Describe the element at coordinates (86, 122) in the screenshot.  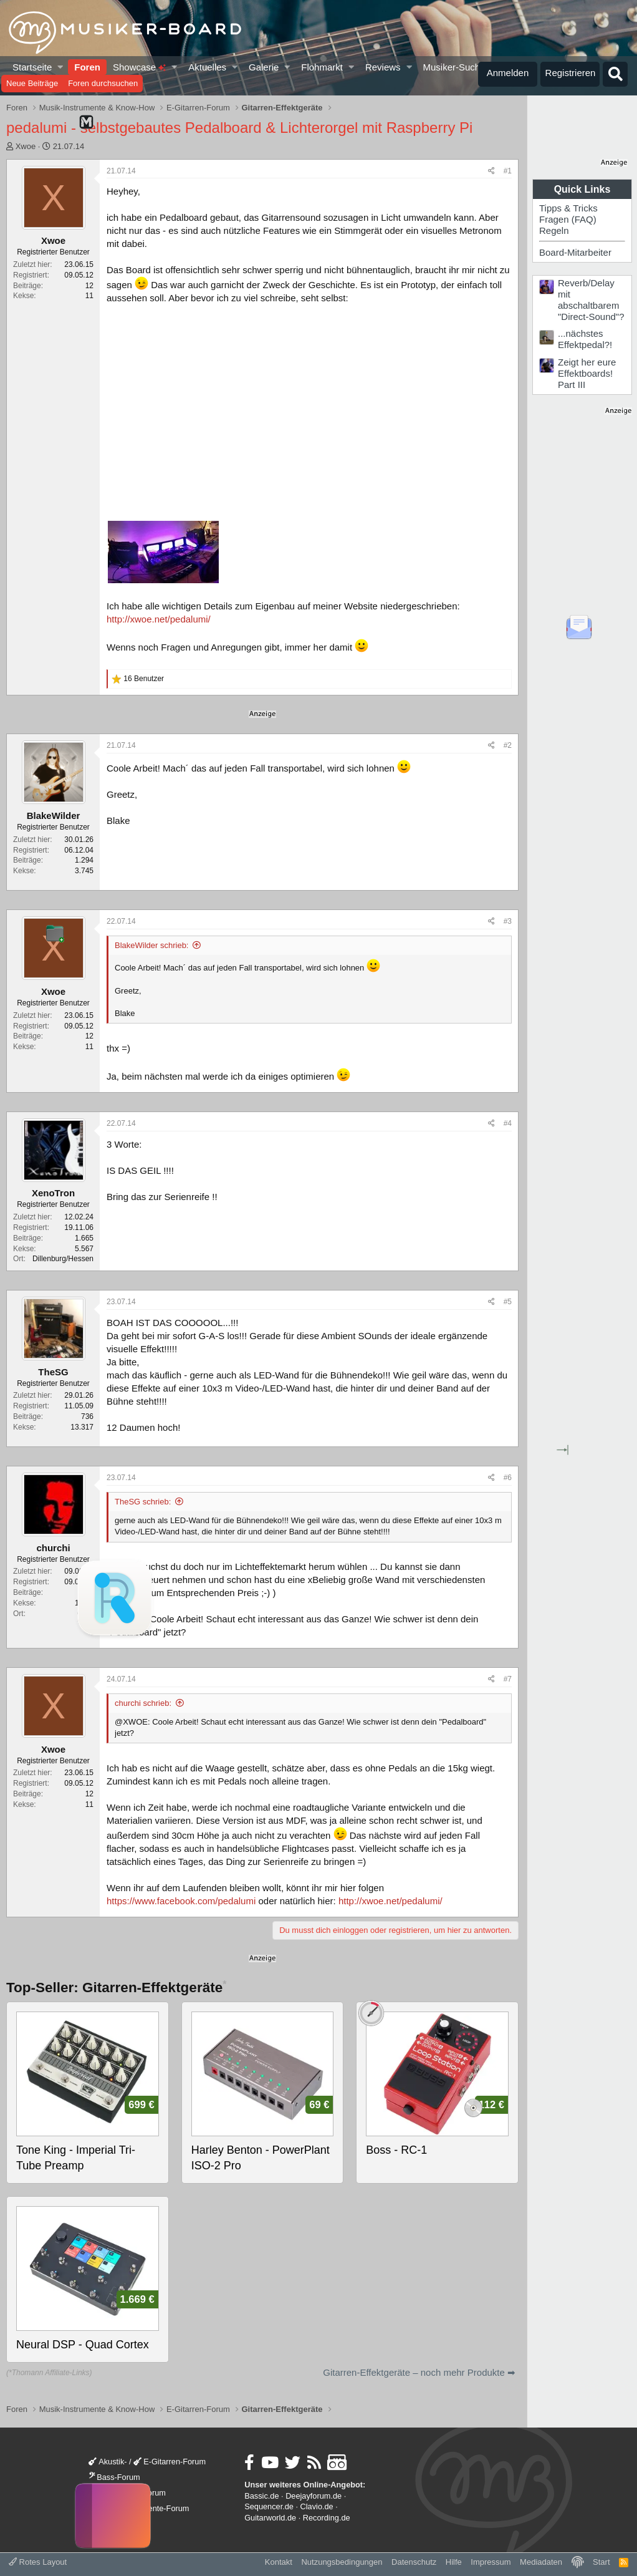
I see `launch metro exodus game` at that location.